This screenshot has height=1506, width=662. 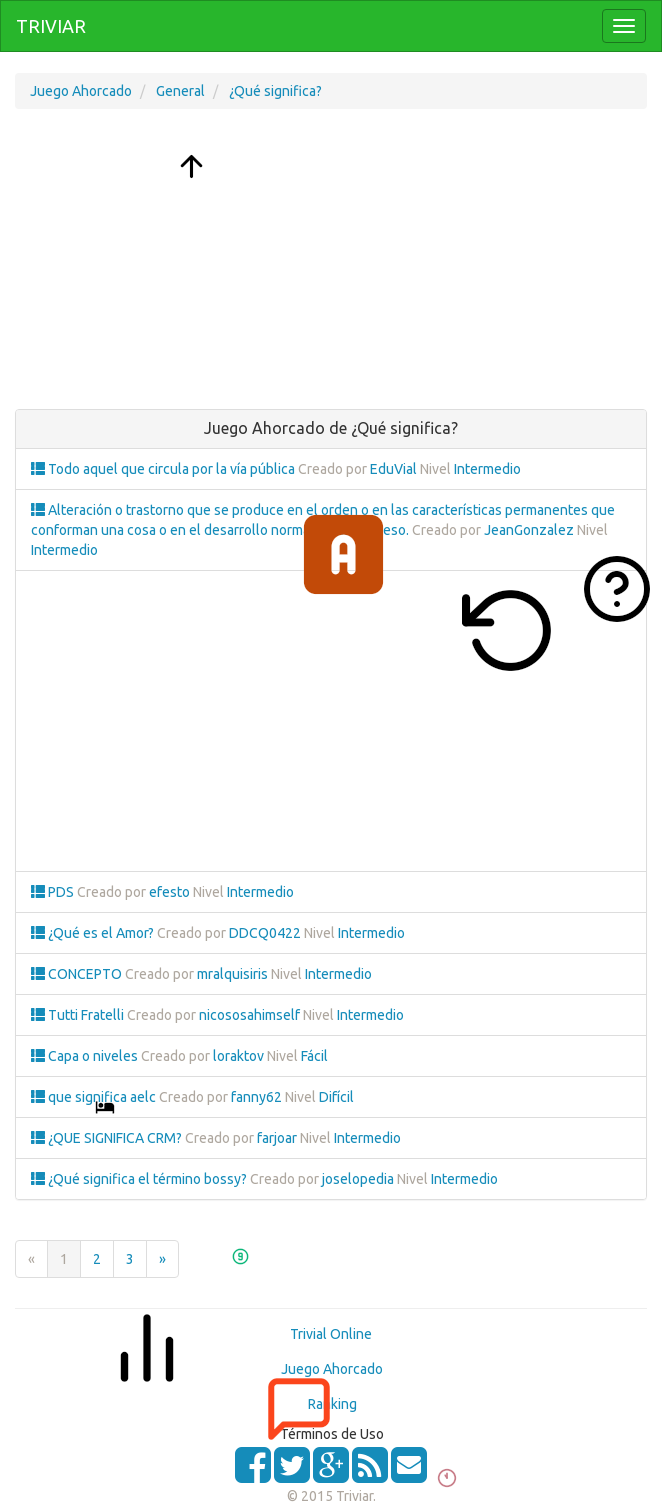 What do you see at coordinates (617, 589) in the screenshot?
I see `access help or support information` at bounding box center [617, 589].